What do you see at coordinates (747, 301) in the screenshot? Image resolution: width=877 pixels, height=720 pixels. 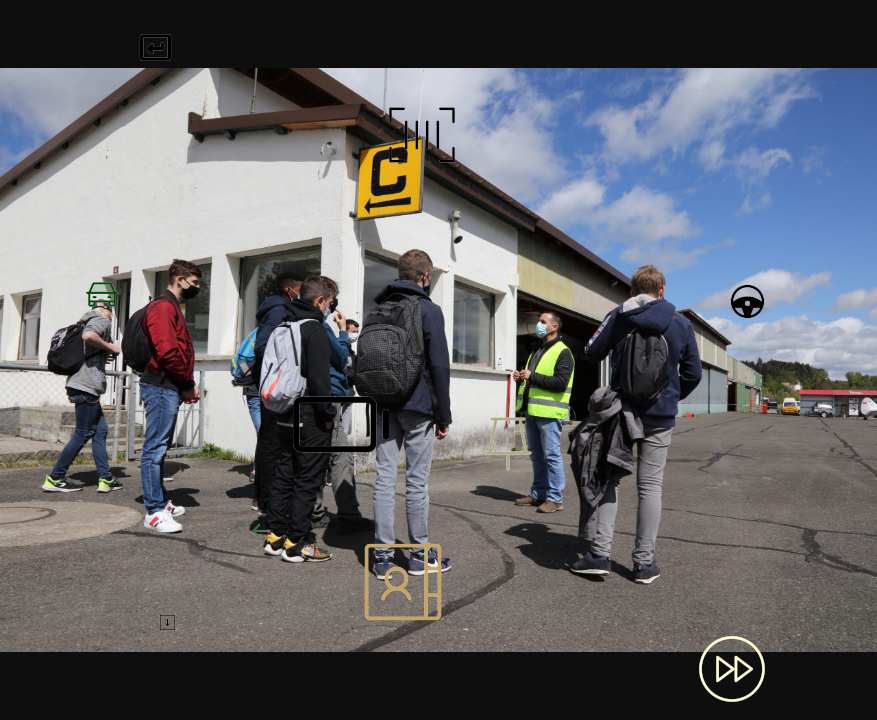 I see `access driving or navigation mode` at bounding box center [747, 301].